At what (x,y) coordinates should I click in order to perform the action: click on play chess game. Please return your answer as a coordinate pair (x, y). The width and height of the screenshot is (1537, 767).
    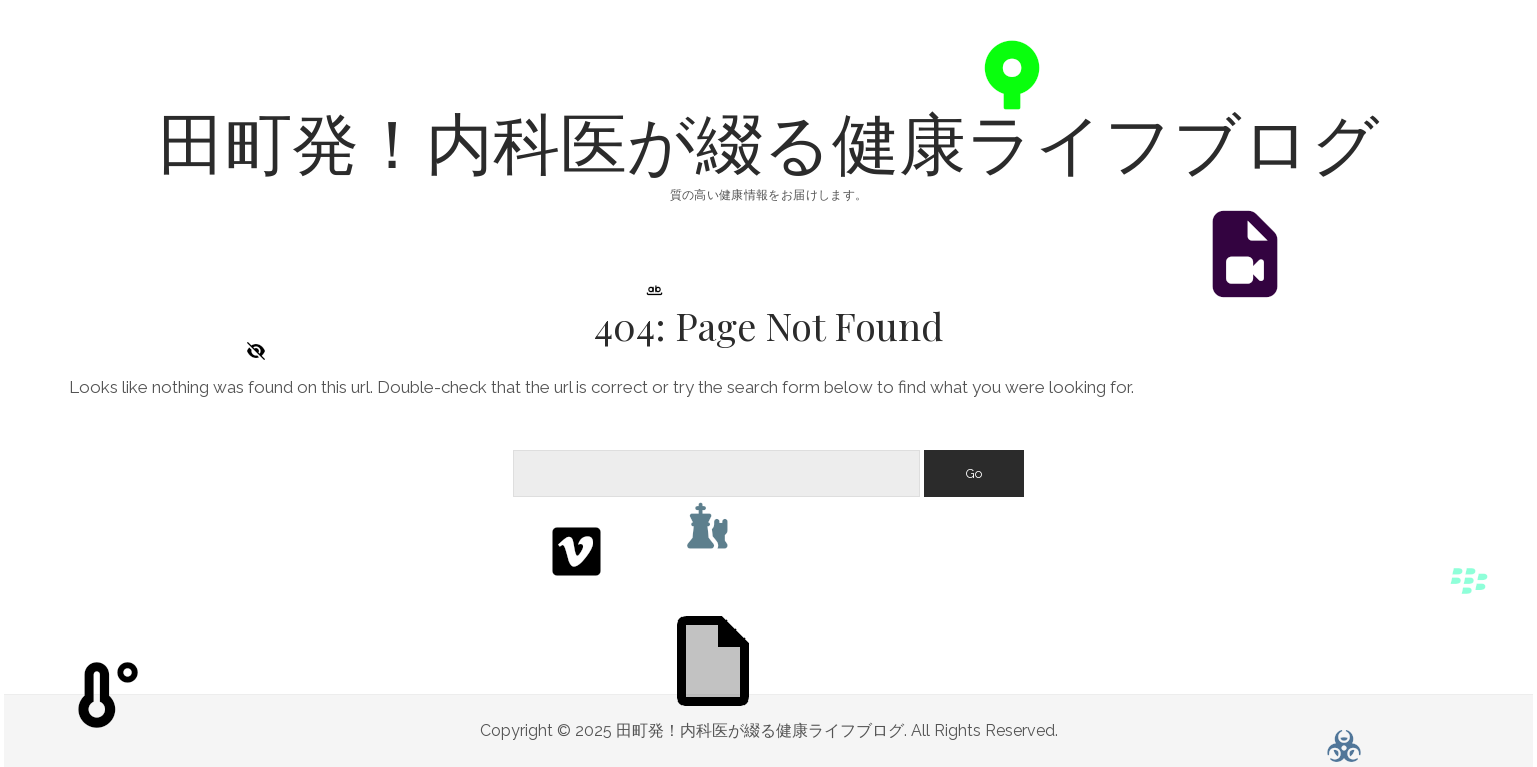
    Looking at the image, I should click on (706, 527).